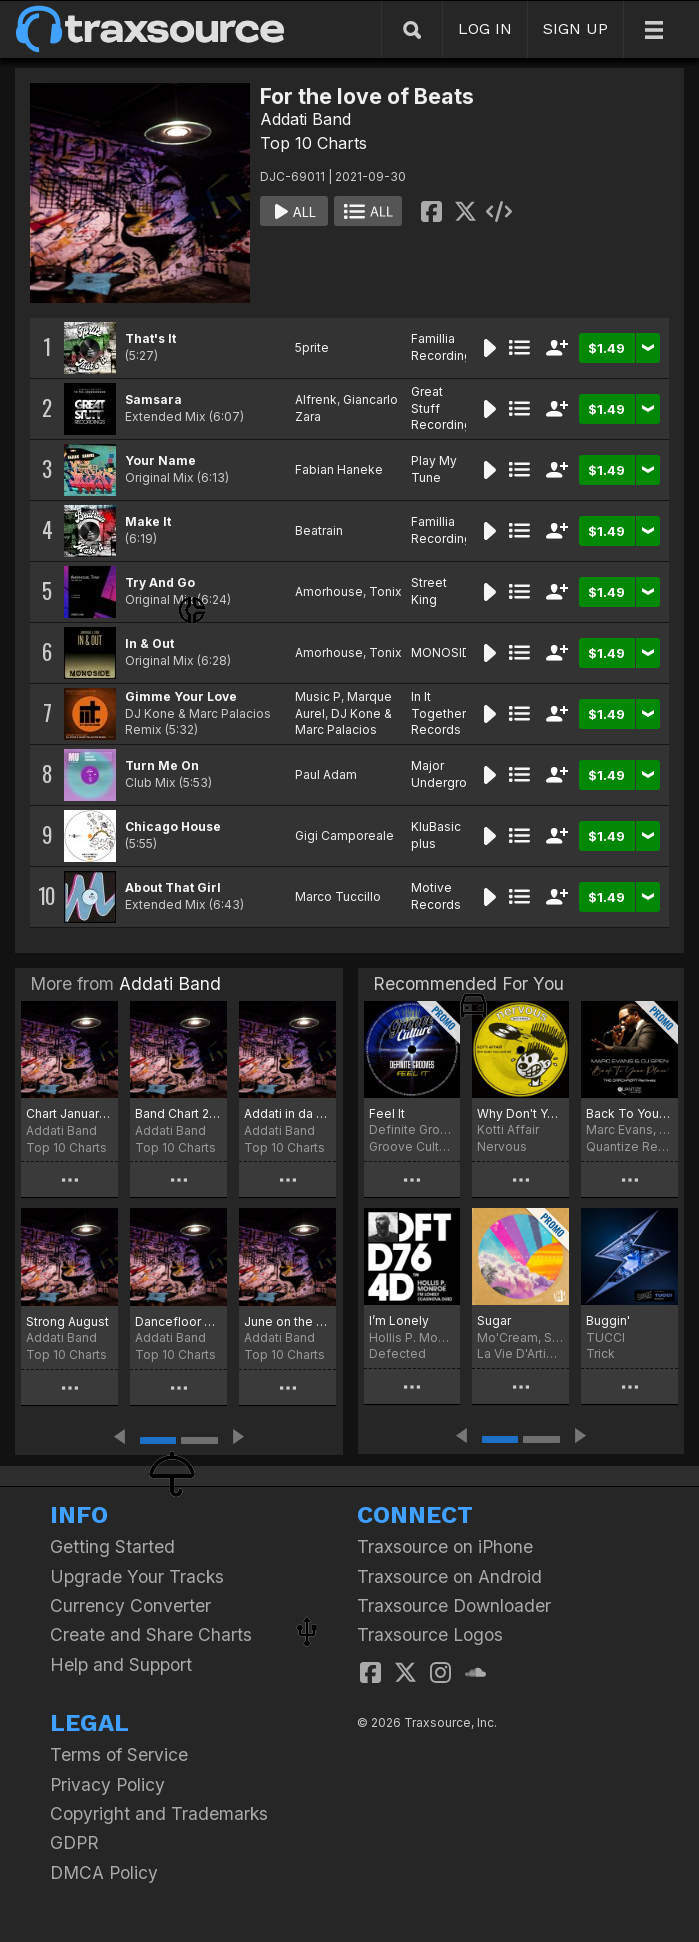 Image resolution: width=699 pixels, height=1942 pixels. Describe the element at coordinates (307, 1632) in the screenshot. I see `connect a USB device` at that location.